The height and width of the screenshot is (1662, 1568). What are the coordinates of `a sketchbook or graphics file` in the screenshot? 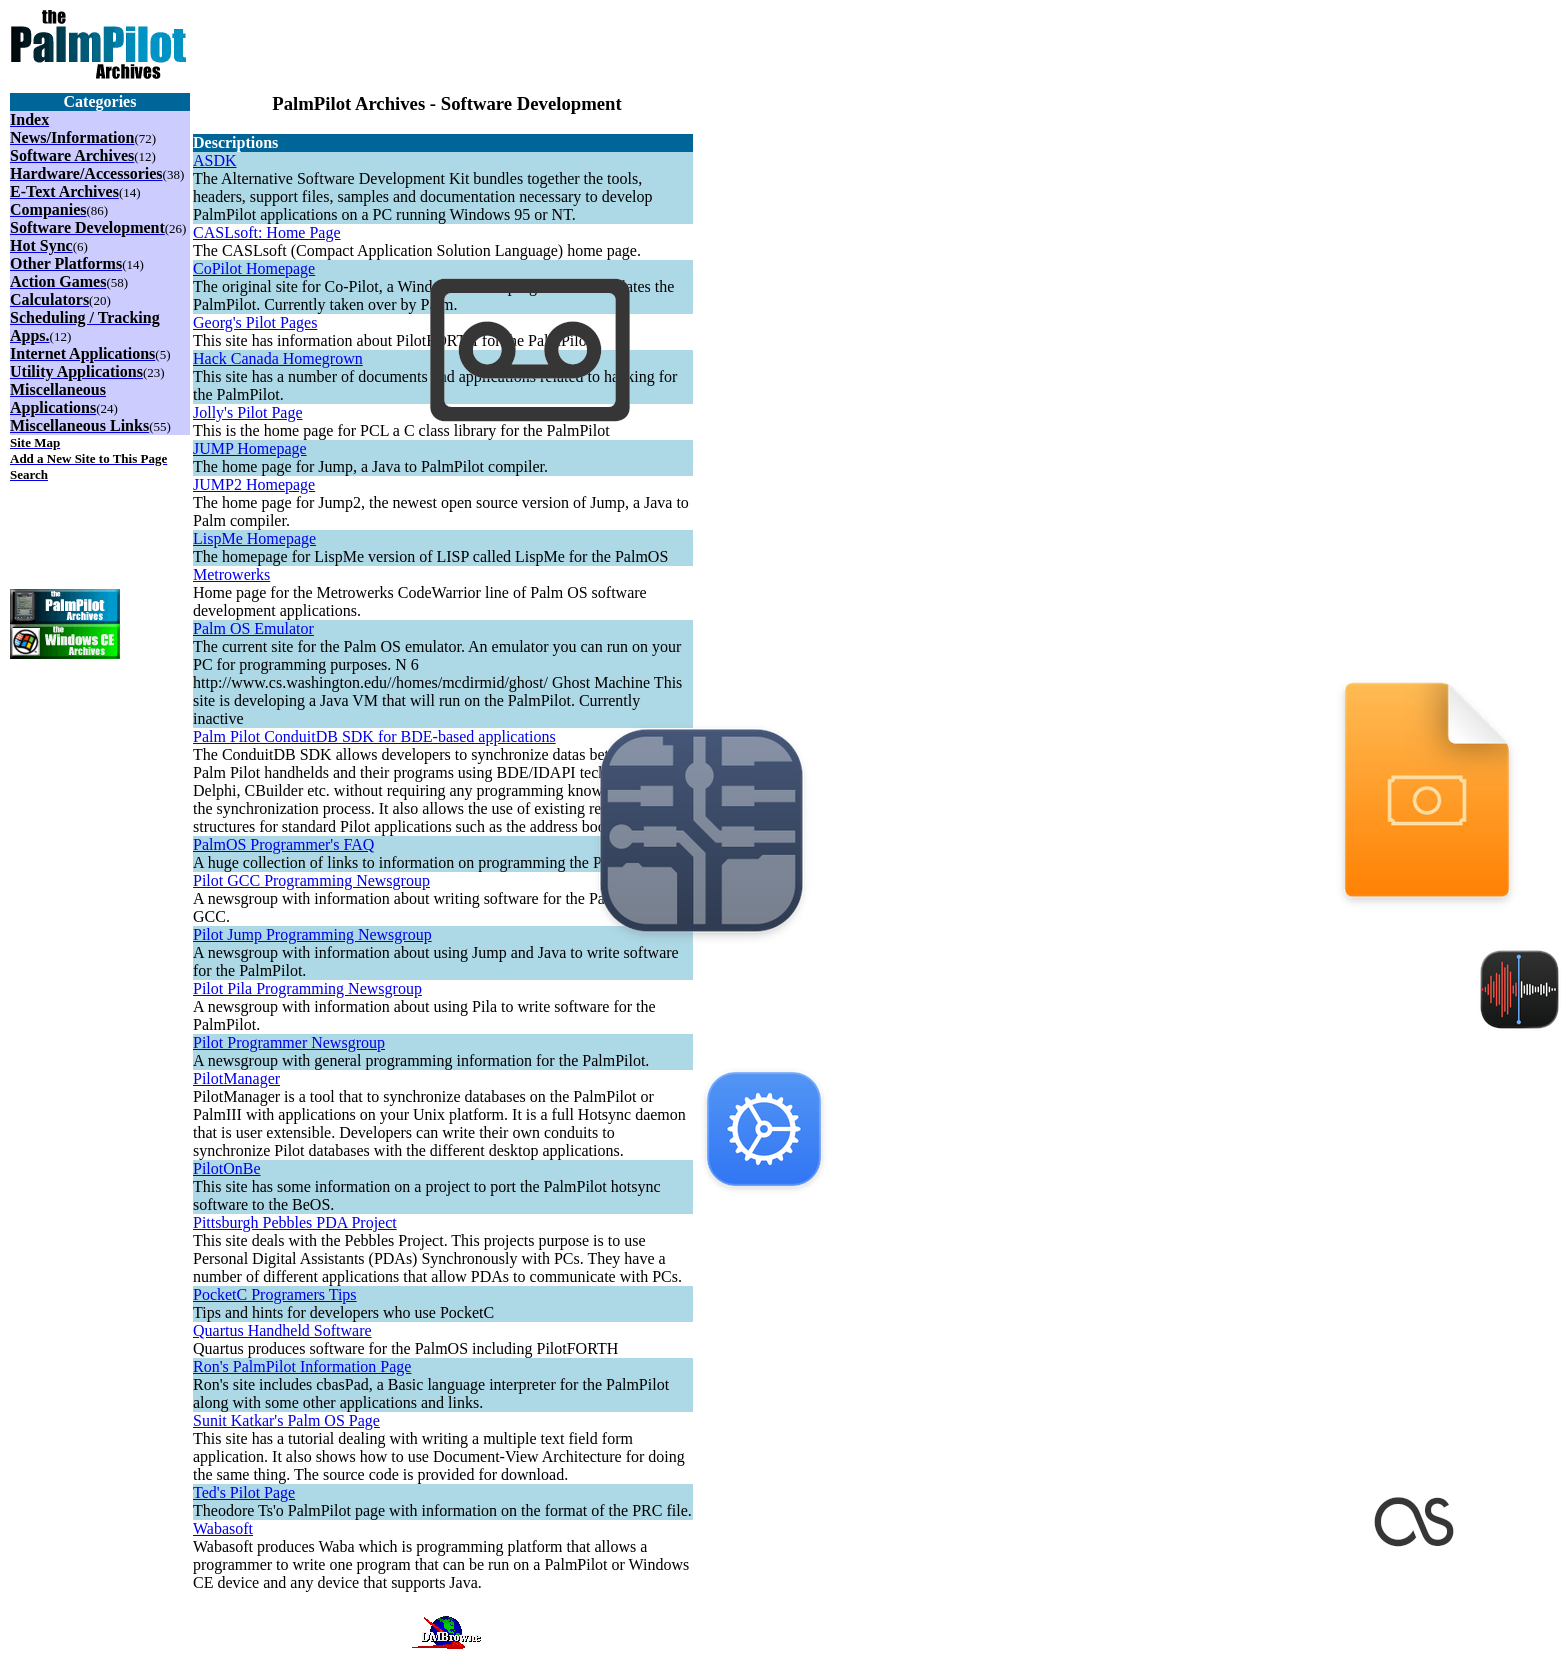 It's located at (1427, 794).